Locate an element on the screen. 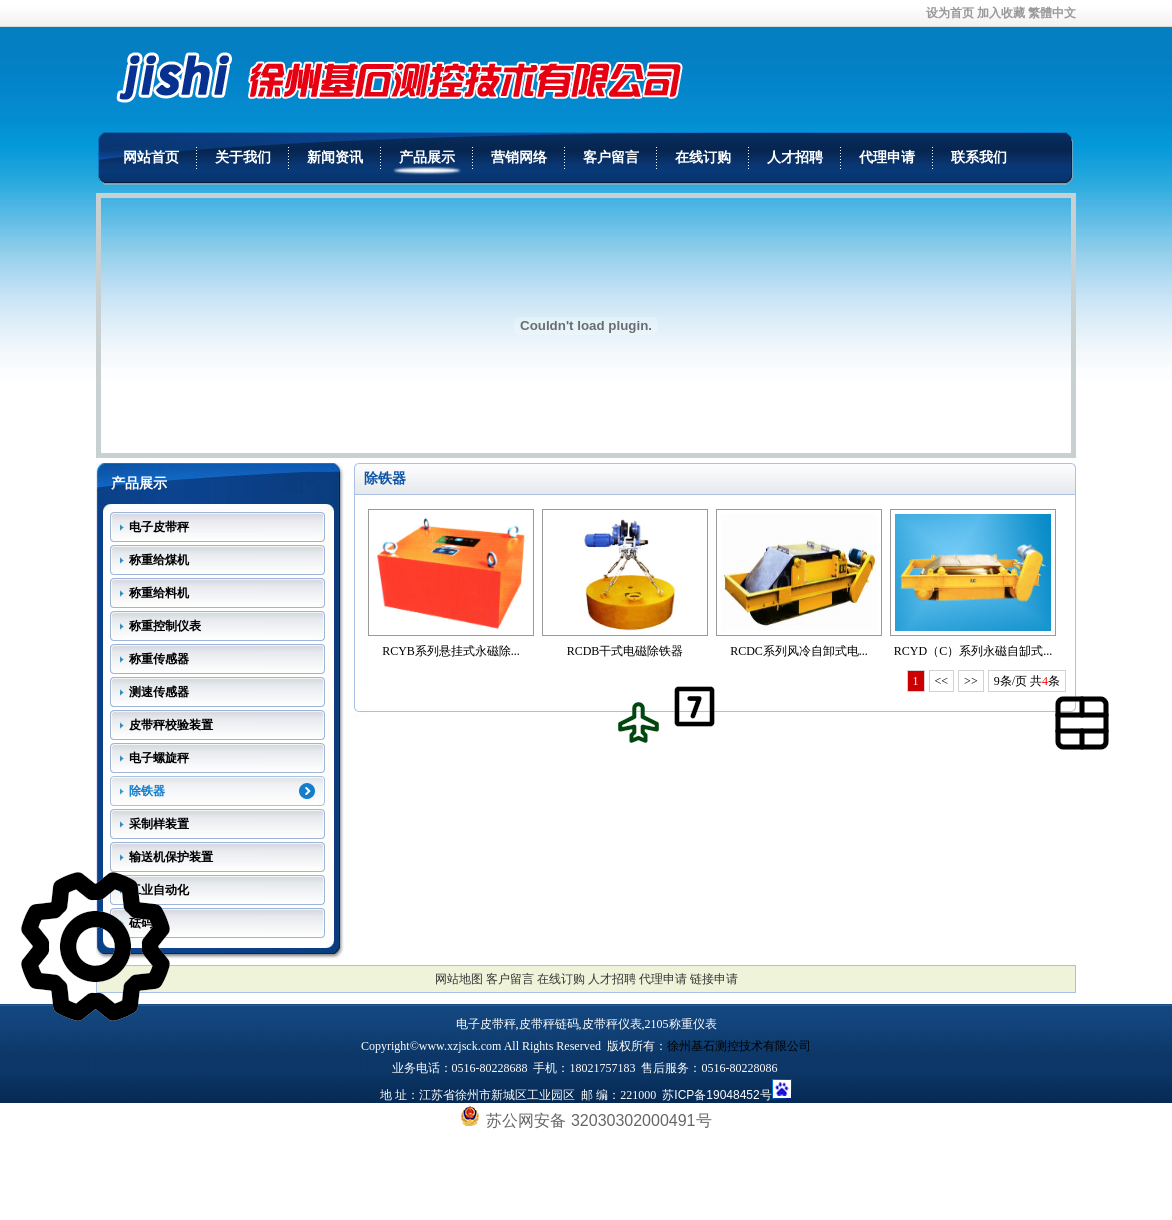 Image resolution: width=1172 pixels, height=1220 pixels. merge selected table cells is located at coordinates (1082, 723).